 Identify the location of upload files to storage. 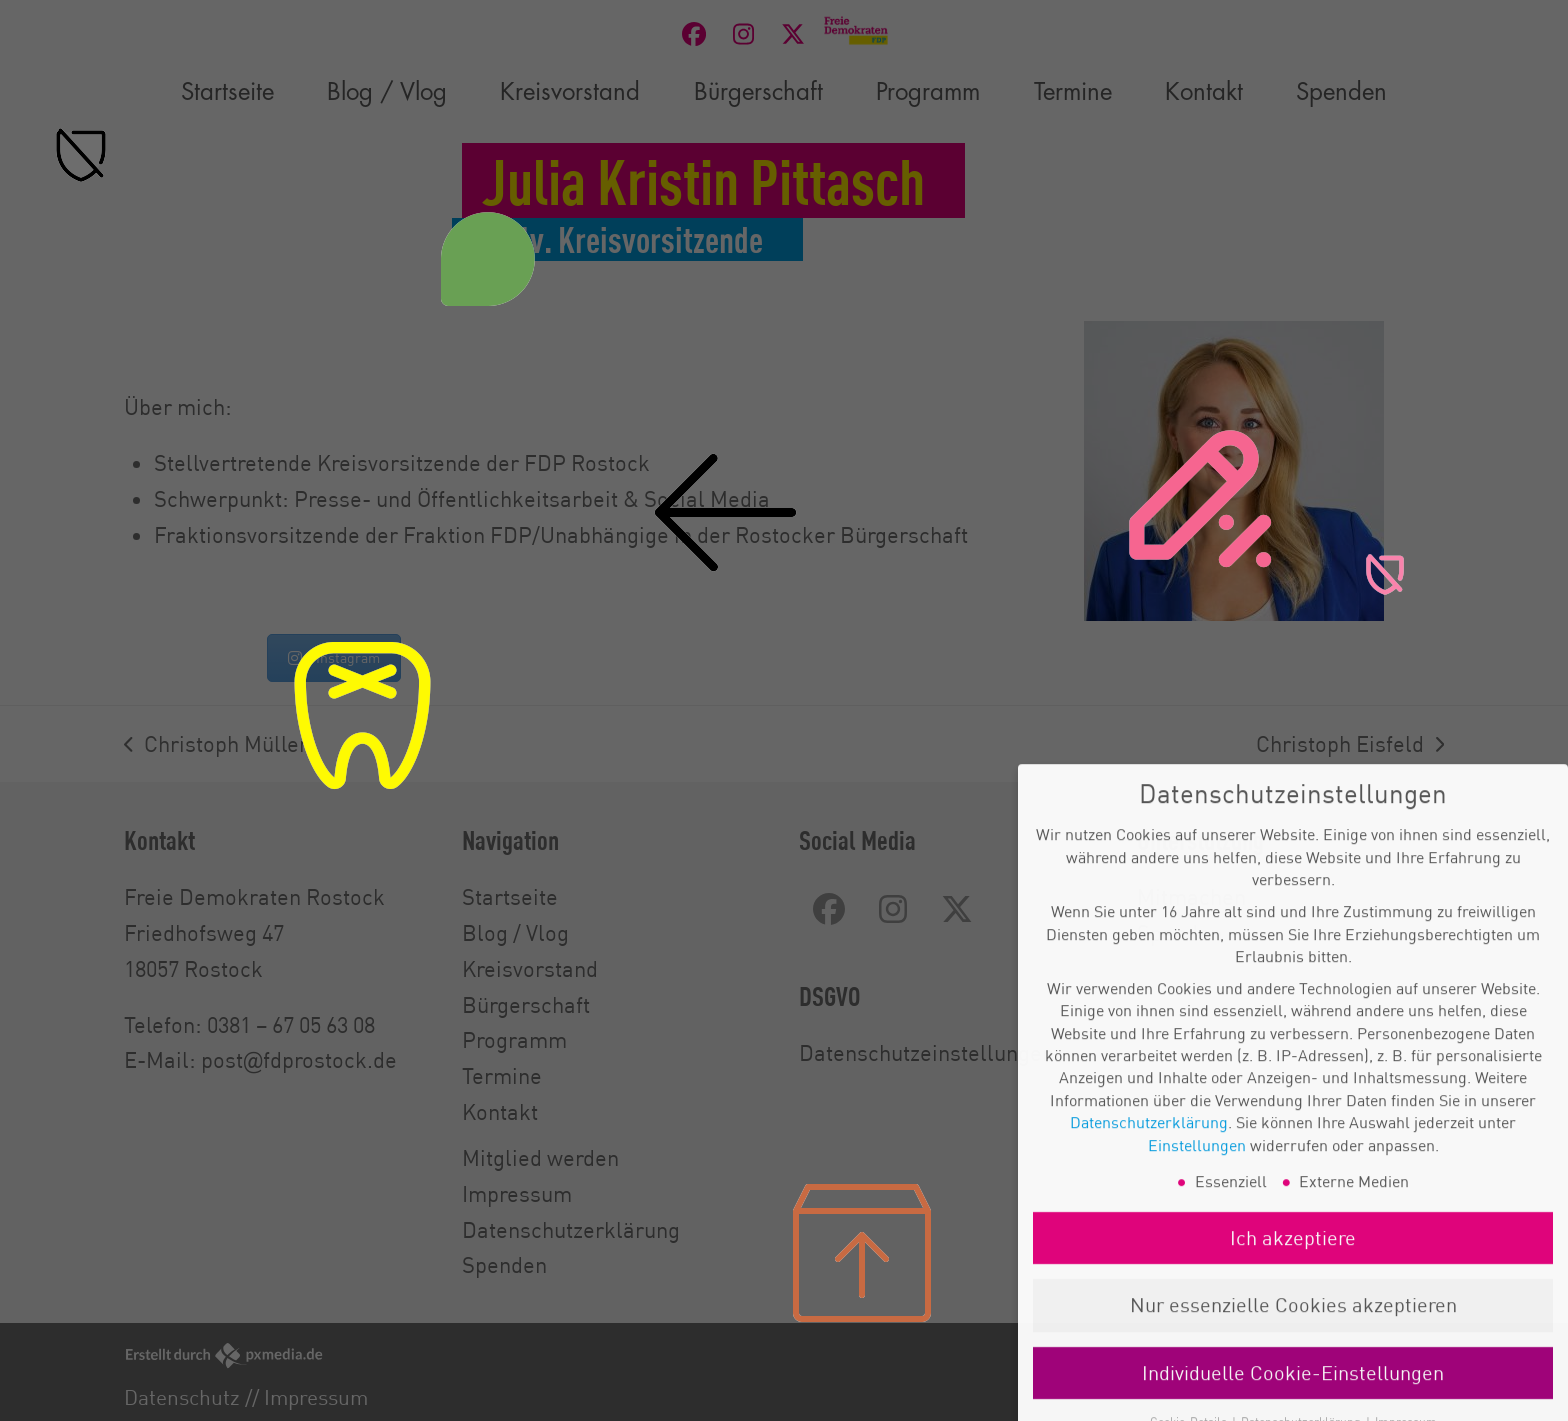
(862, 1253).